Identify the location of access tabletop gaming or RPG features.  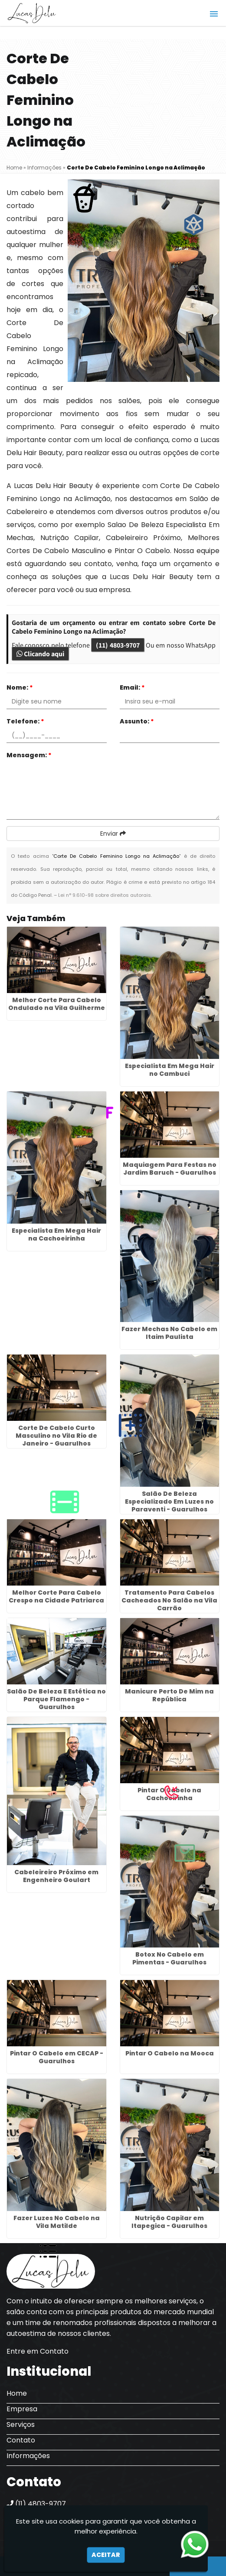
(193, 224).